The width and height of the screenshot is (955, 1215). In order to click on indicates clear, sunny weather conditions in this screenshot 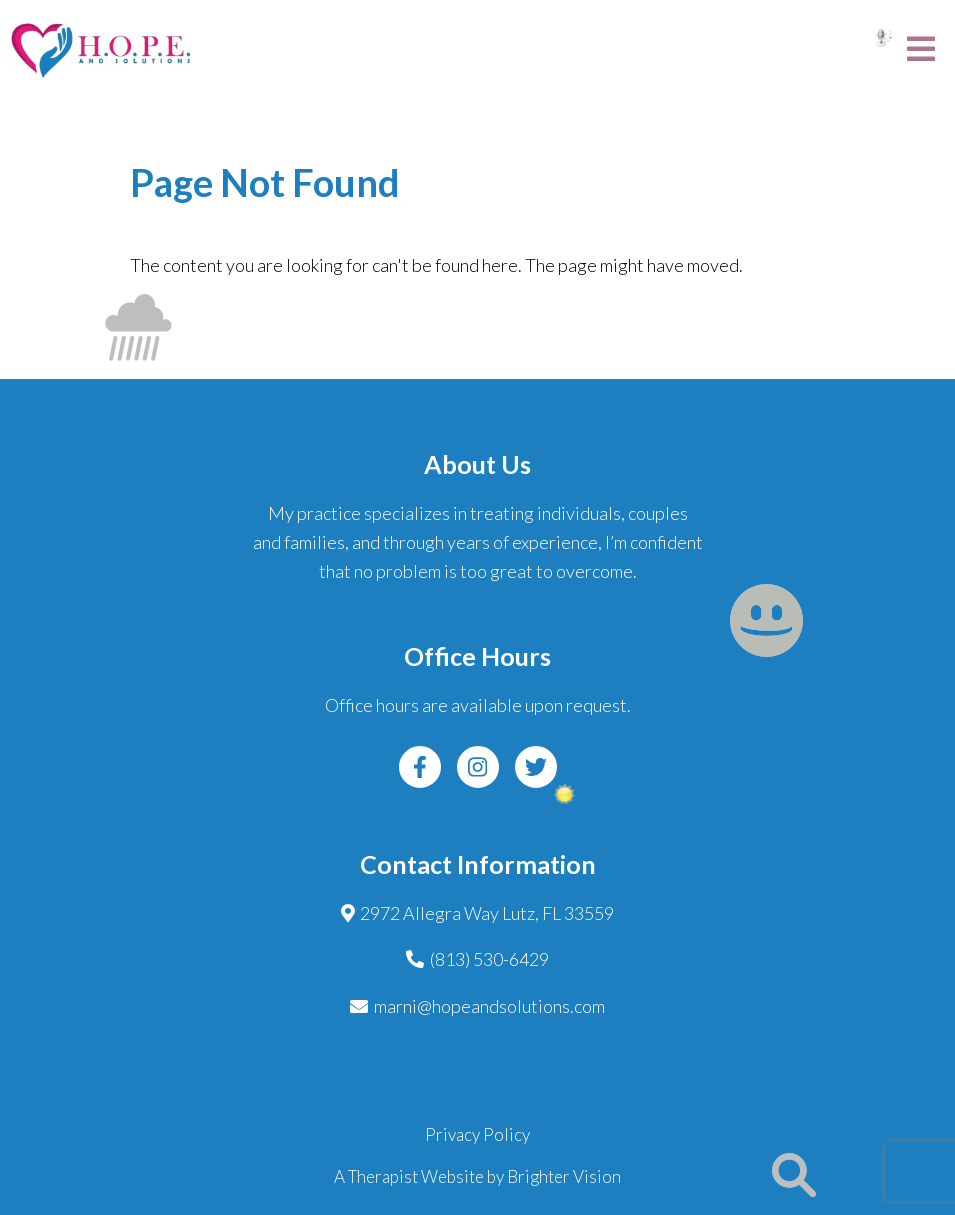, I will do `click(564, 794)`.